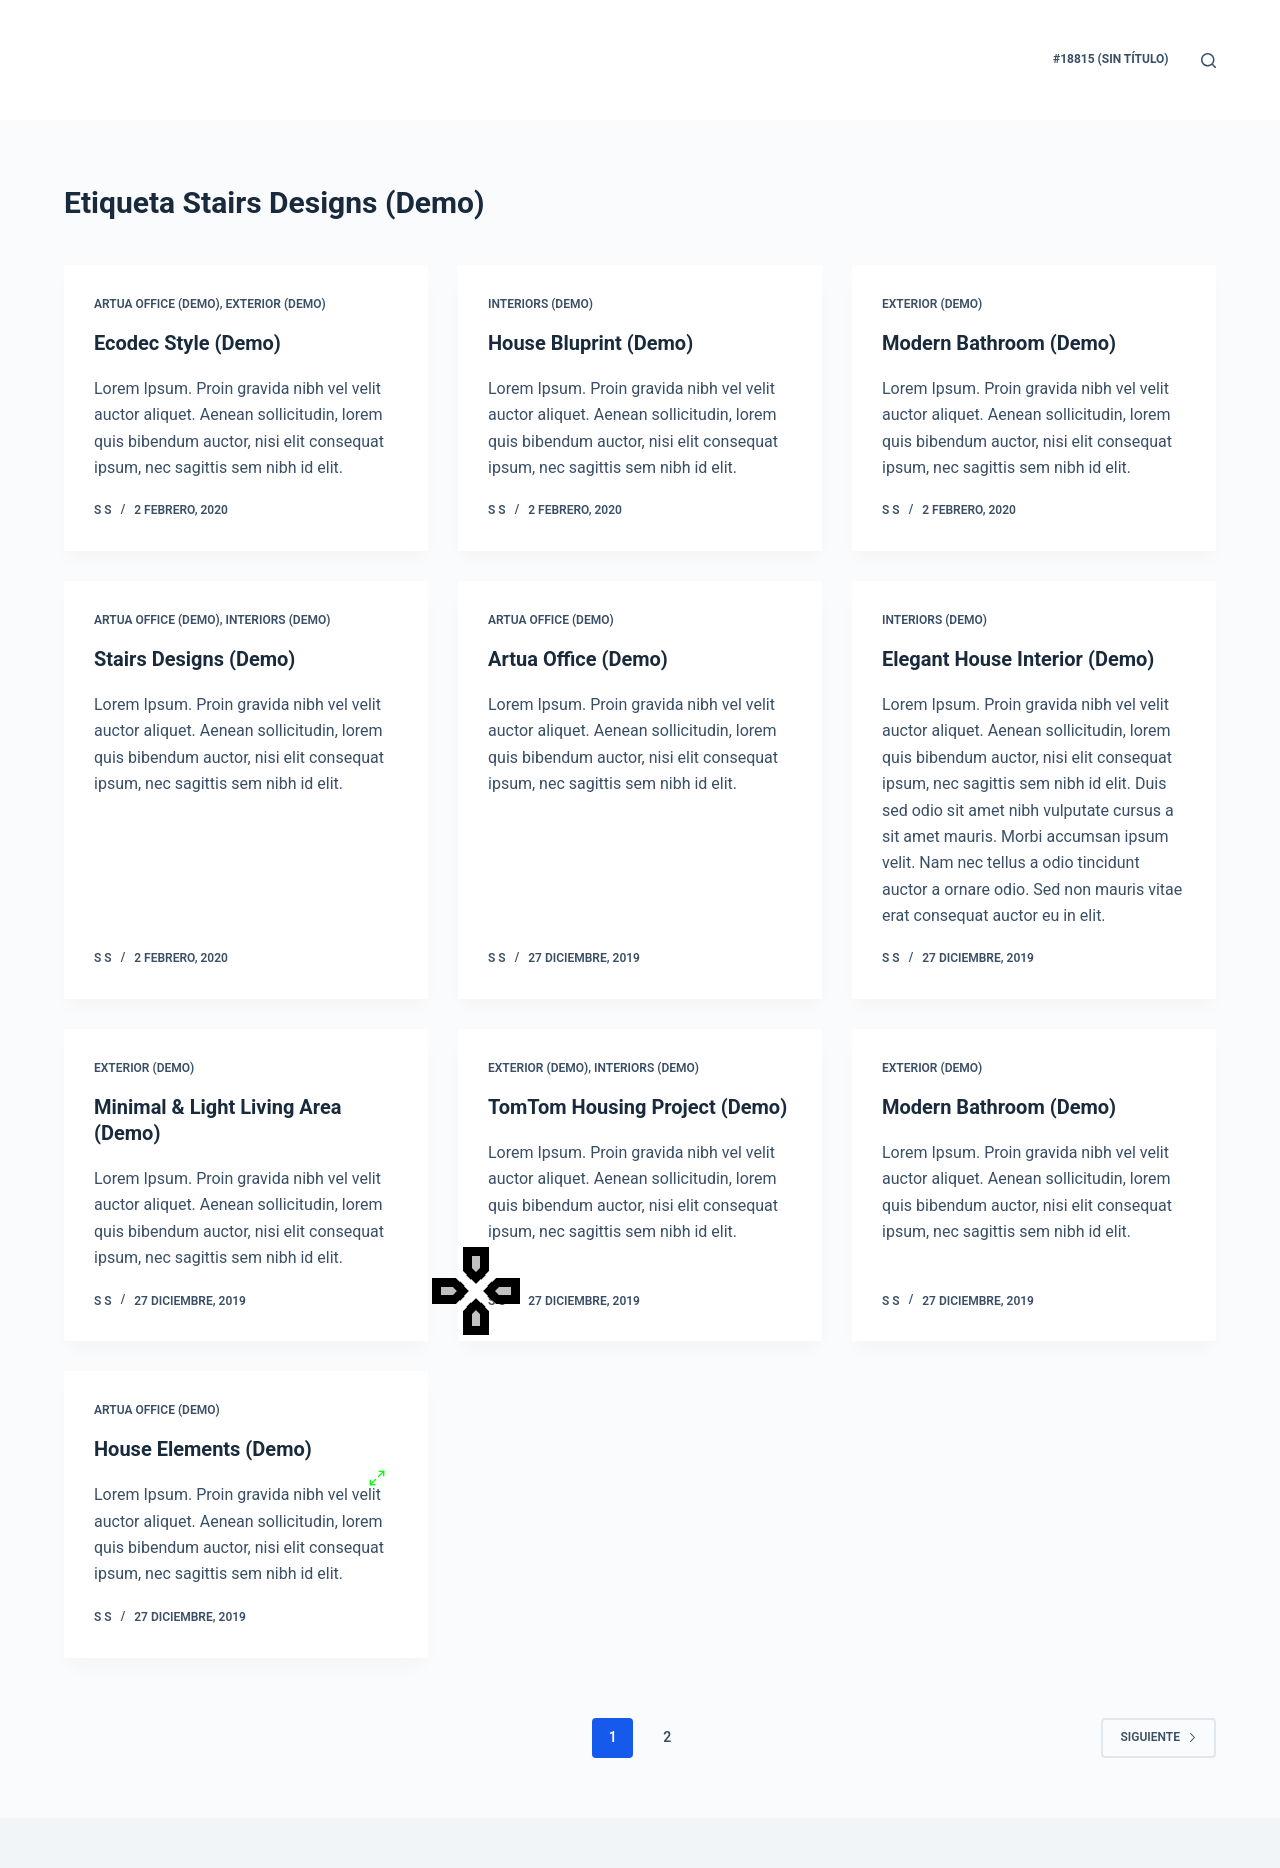 The width and height of the screenshot is (1280, 1868). Describe the element at coordinates (377, 1478) in the screenshot. I see `expand content to full screen` at that location.